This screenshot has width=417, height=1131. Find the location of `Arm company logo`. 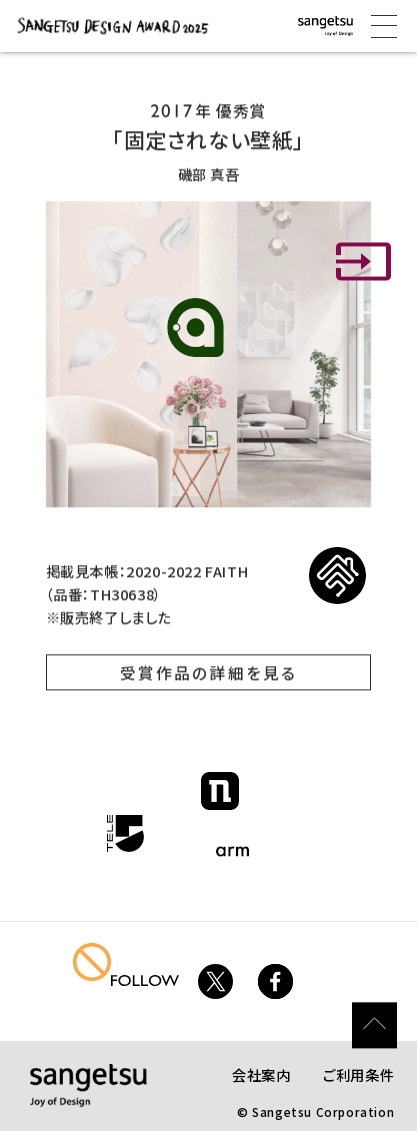

Arm company logo is located at coordinates (232, 851).